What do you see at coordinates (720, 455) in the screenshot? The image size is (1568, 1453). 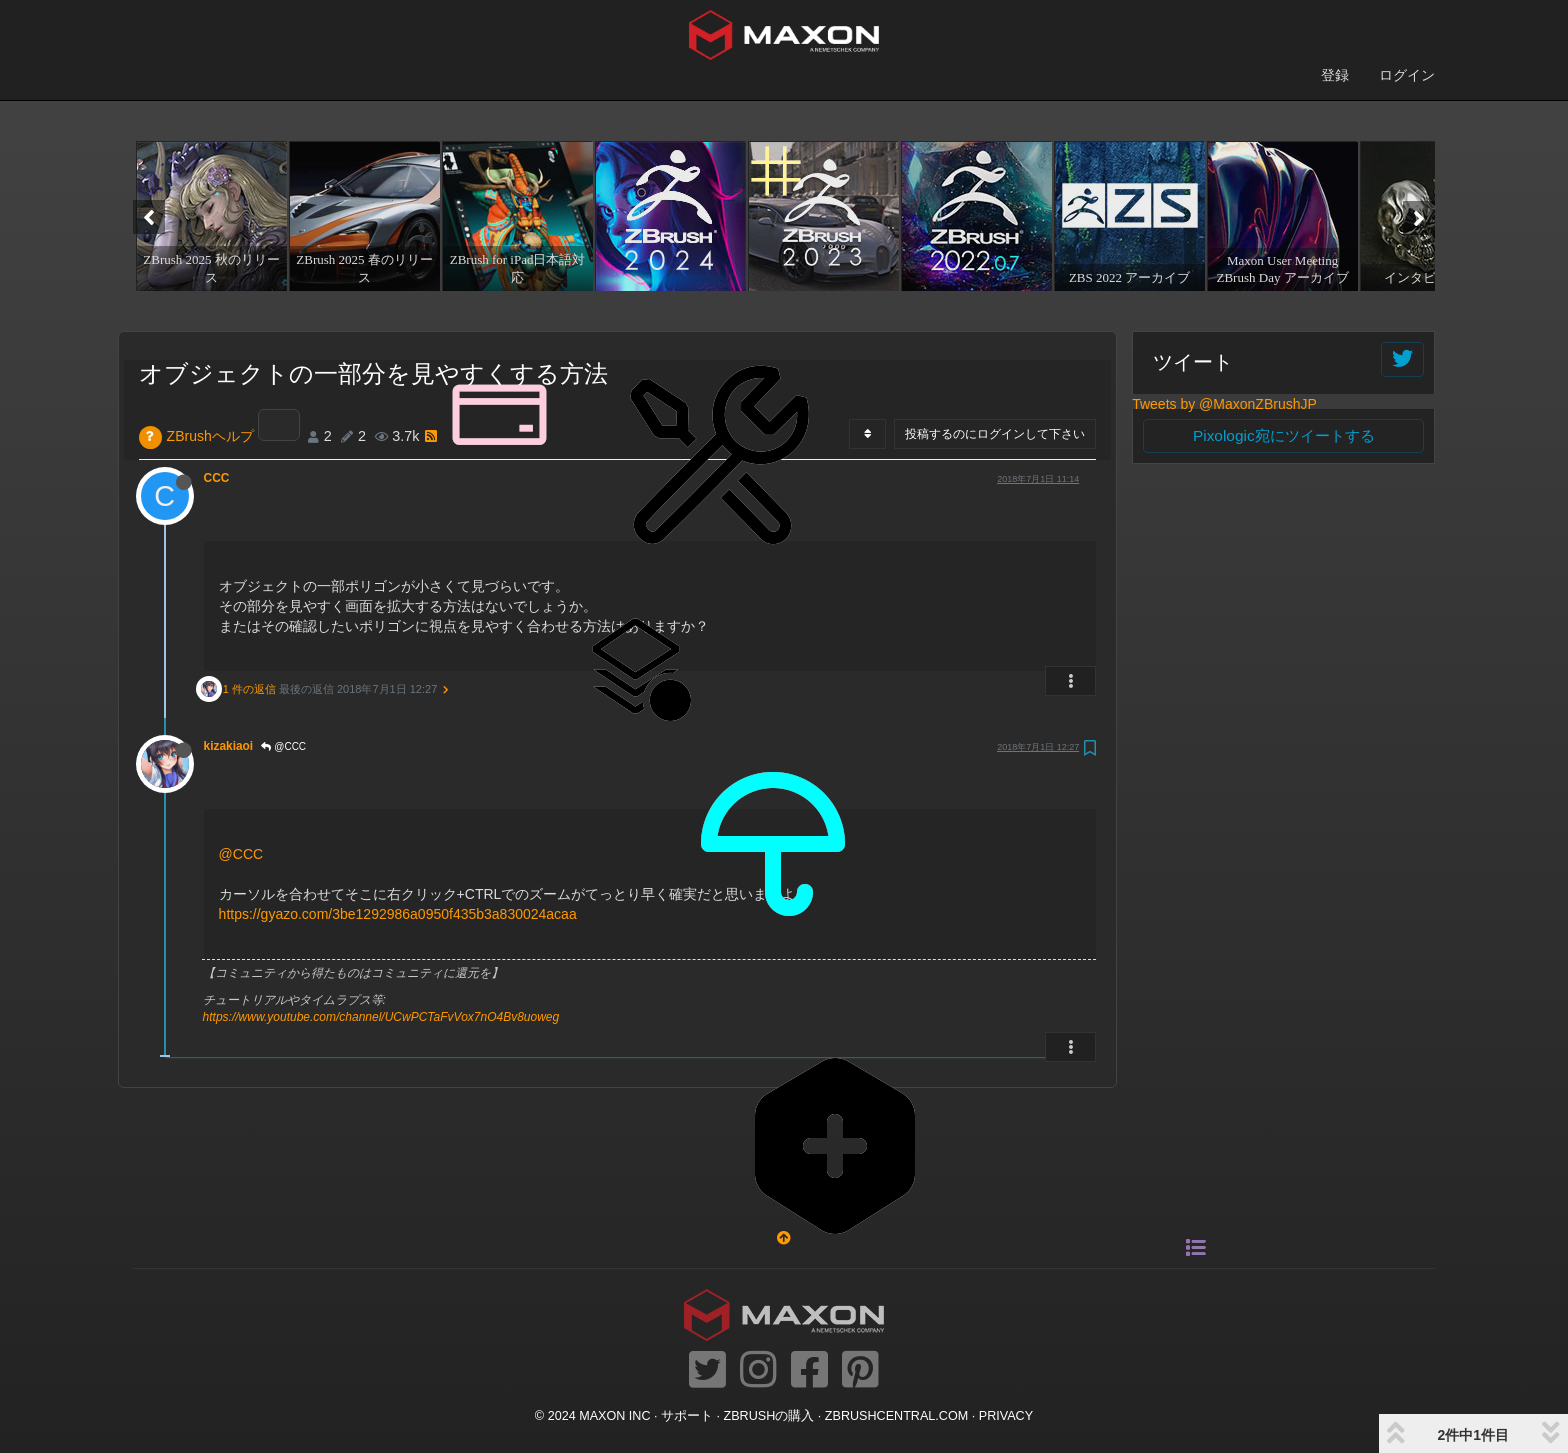 I see `access settings or configuration options` at bounding box center [720, 455].